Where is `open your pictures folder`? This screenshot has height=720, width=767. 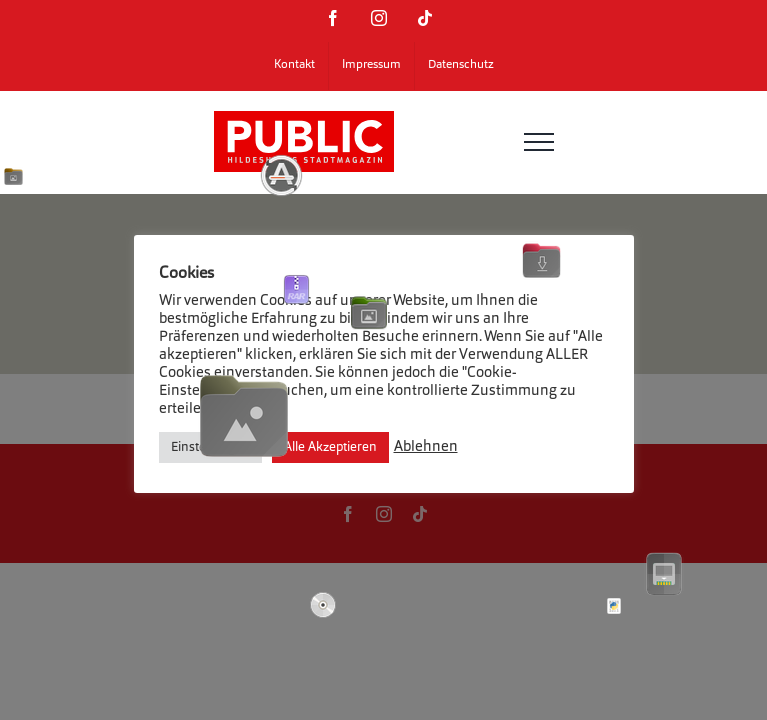 open your pictures folder is located at coordinates (244, 416).